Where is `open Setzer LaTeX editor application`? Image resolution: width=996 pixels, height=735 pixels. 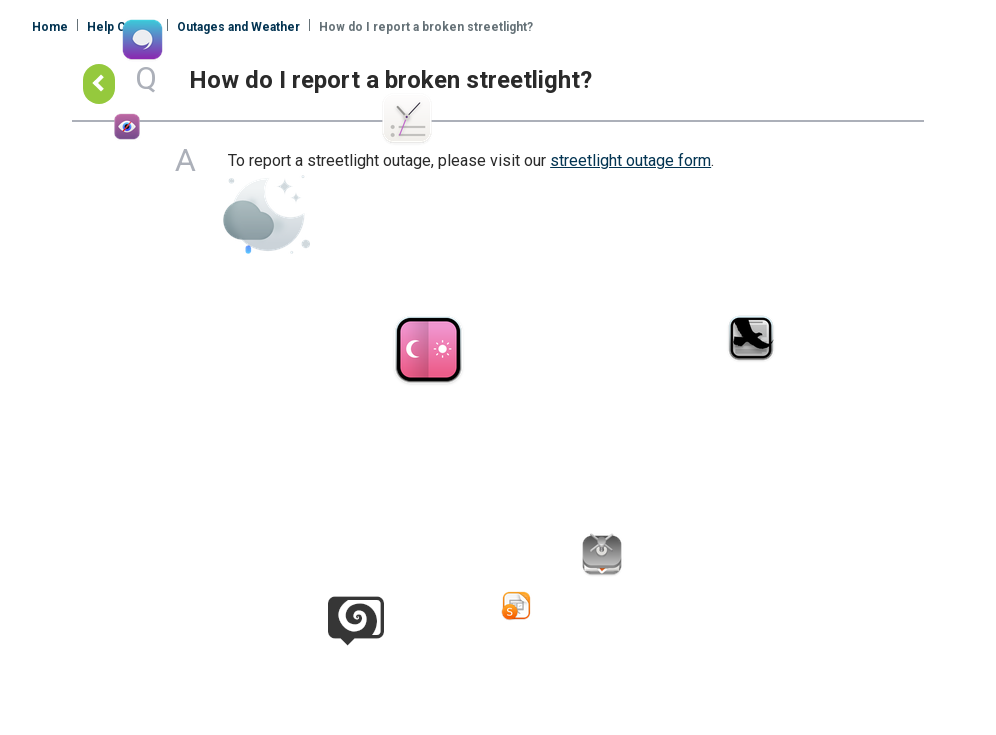
open Setzer LaTeX editor application is located at coordinates (751, 338).